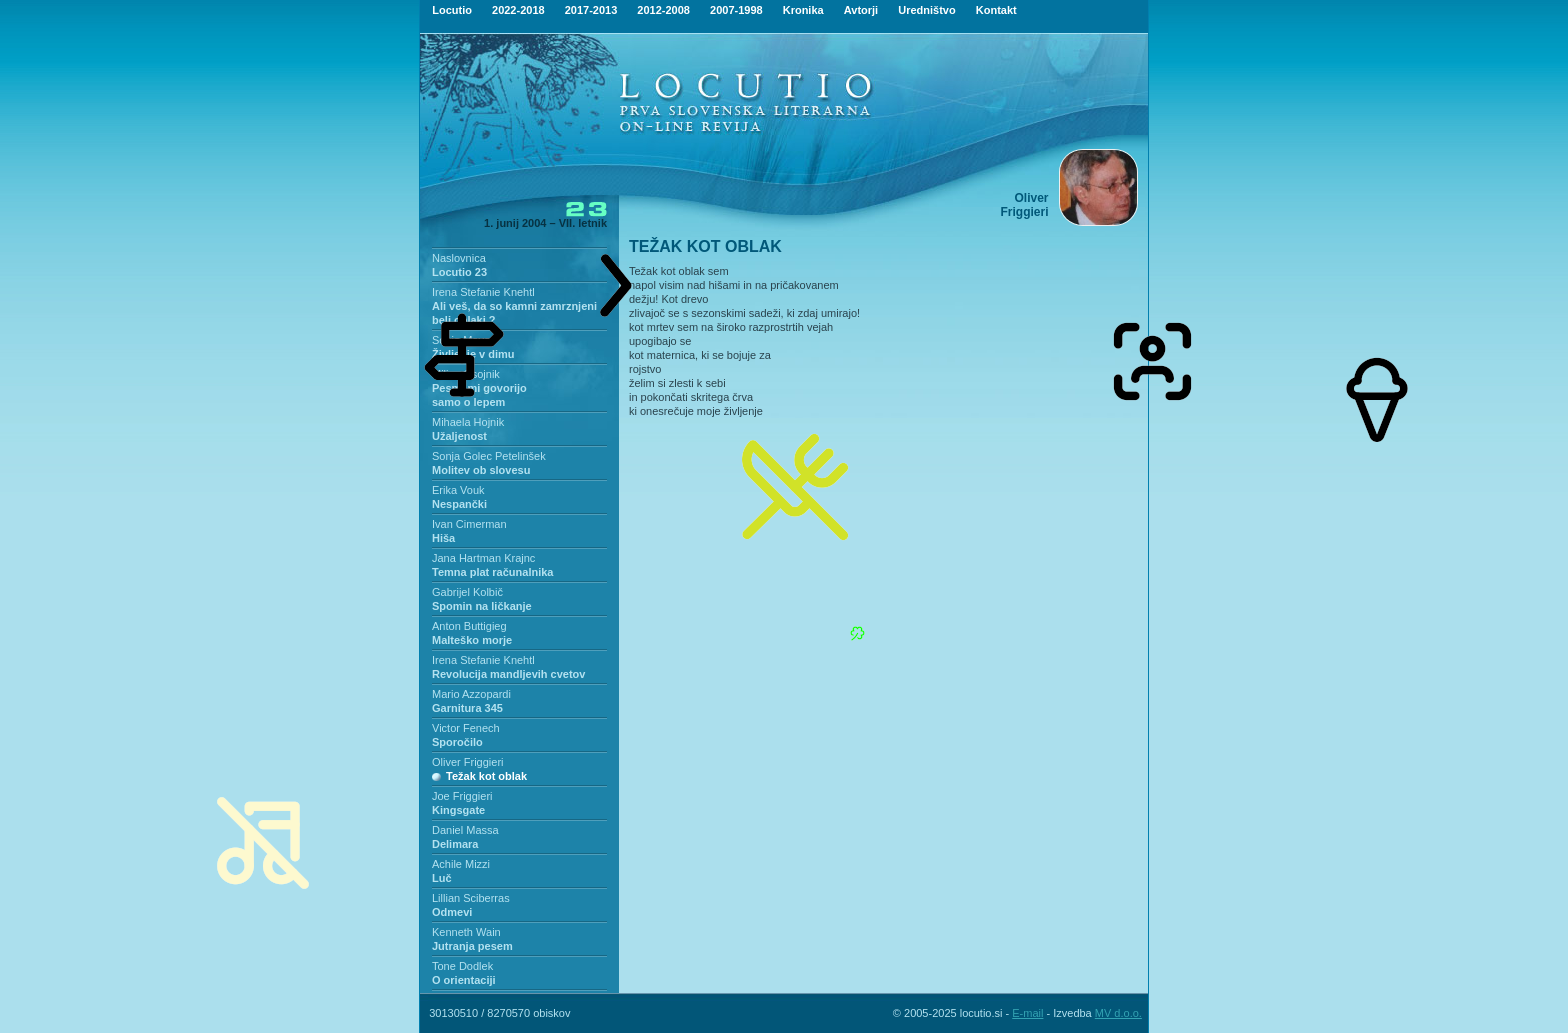 The width and height of the screenshot is (1568, 1033). What do you see at coordinates (1152, 361) in the screenshot?
I see `scan or verify user identity` at bounding box center [1152, 361].